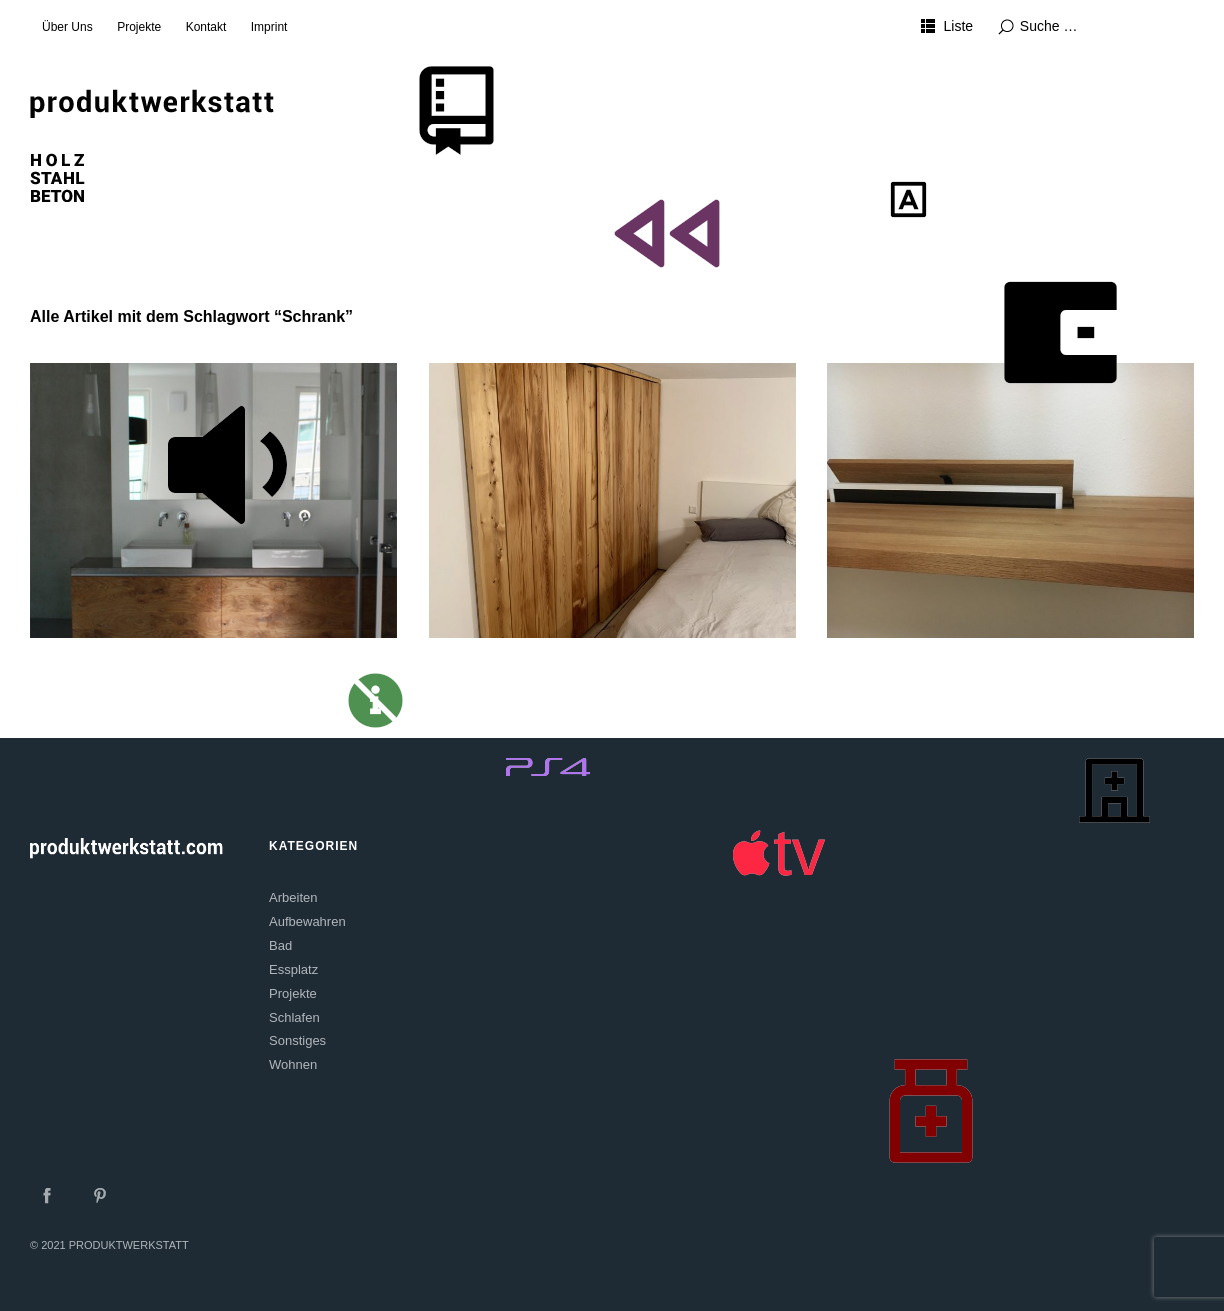 The image size is (1224, 1311). Describe the element at coordinates (375, 700) in the screenshot. I see `information or help is unavailable` at that location.